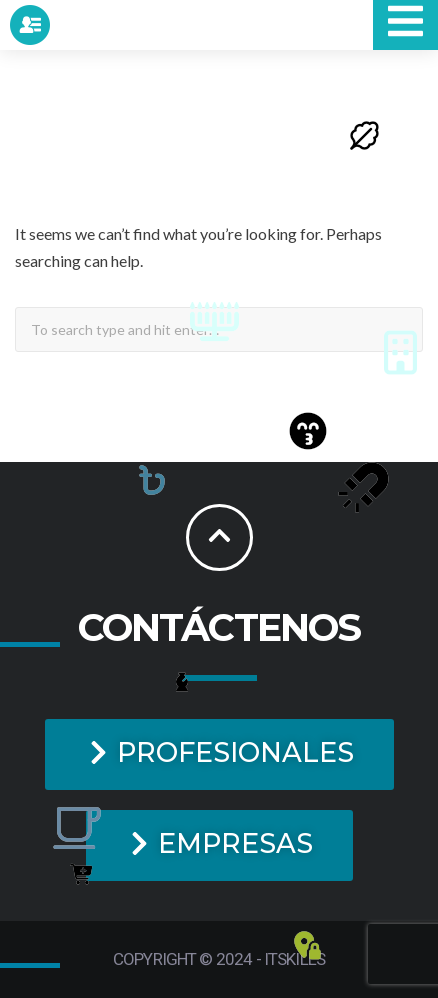 Image resolution: width=438 pixels, height=998 pixels. I want to click on add item to shopping cart, so click(82, 874).